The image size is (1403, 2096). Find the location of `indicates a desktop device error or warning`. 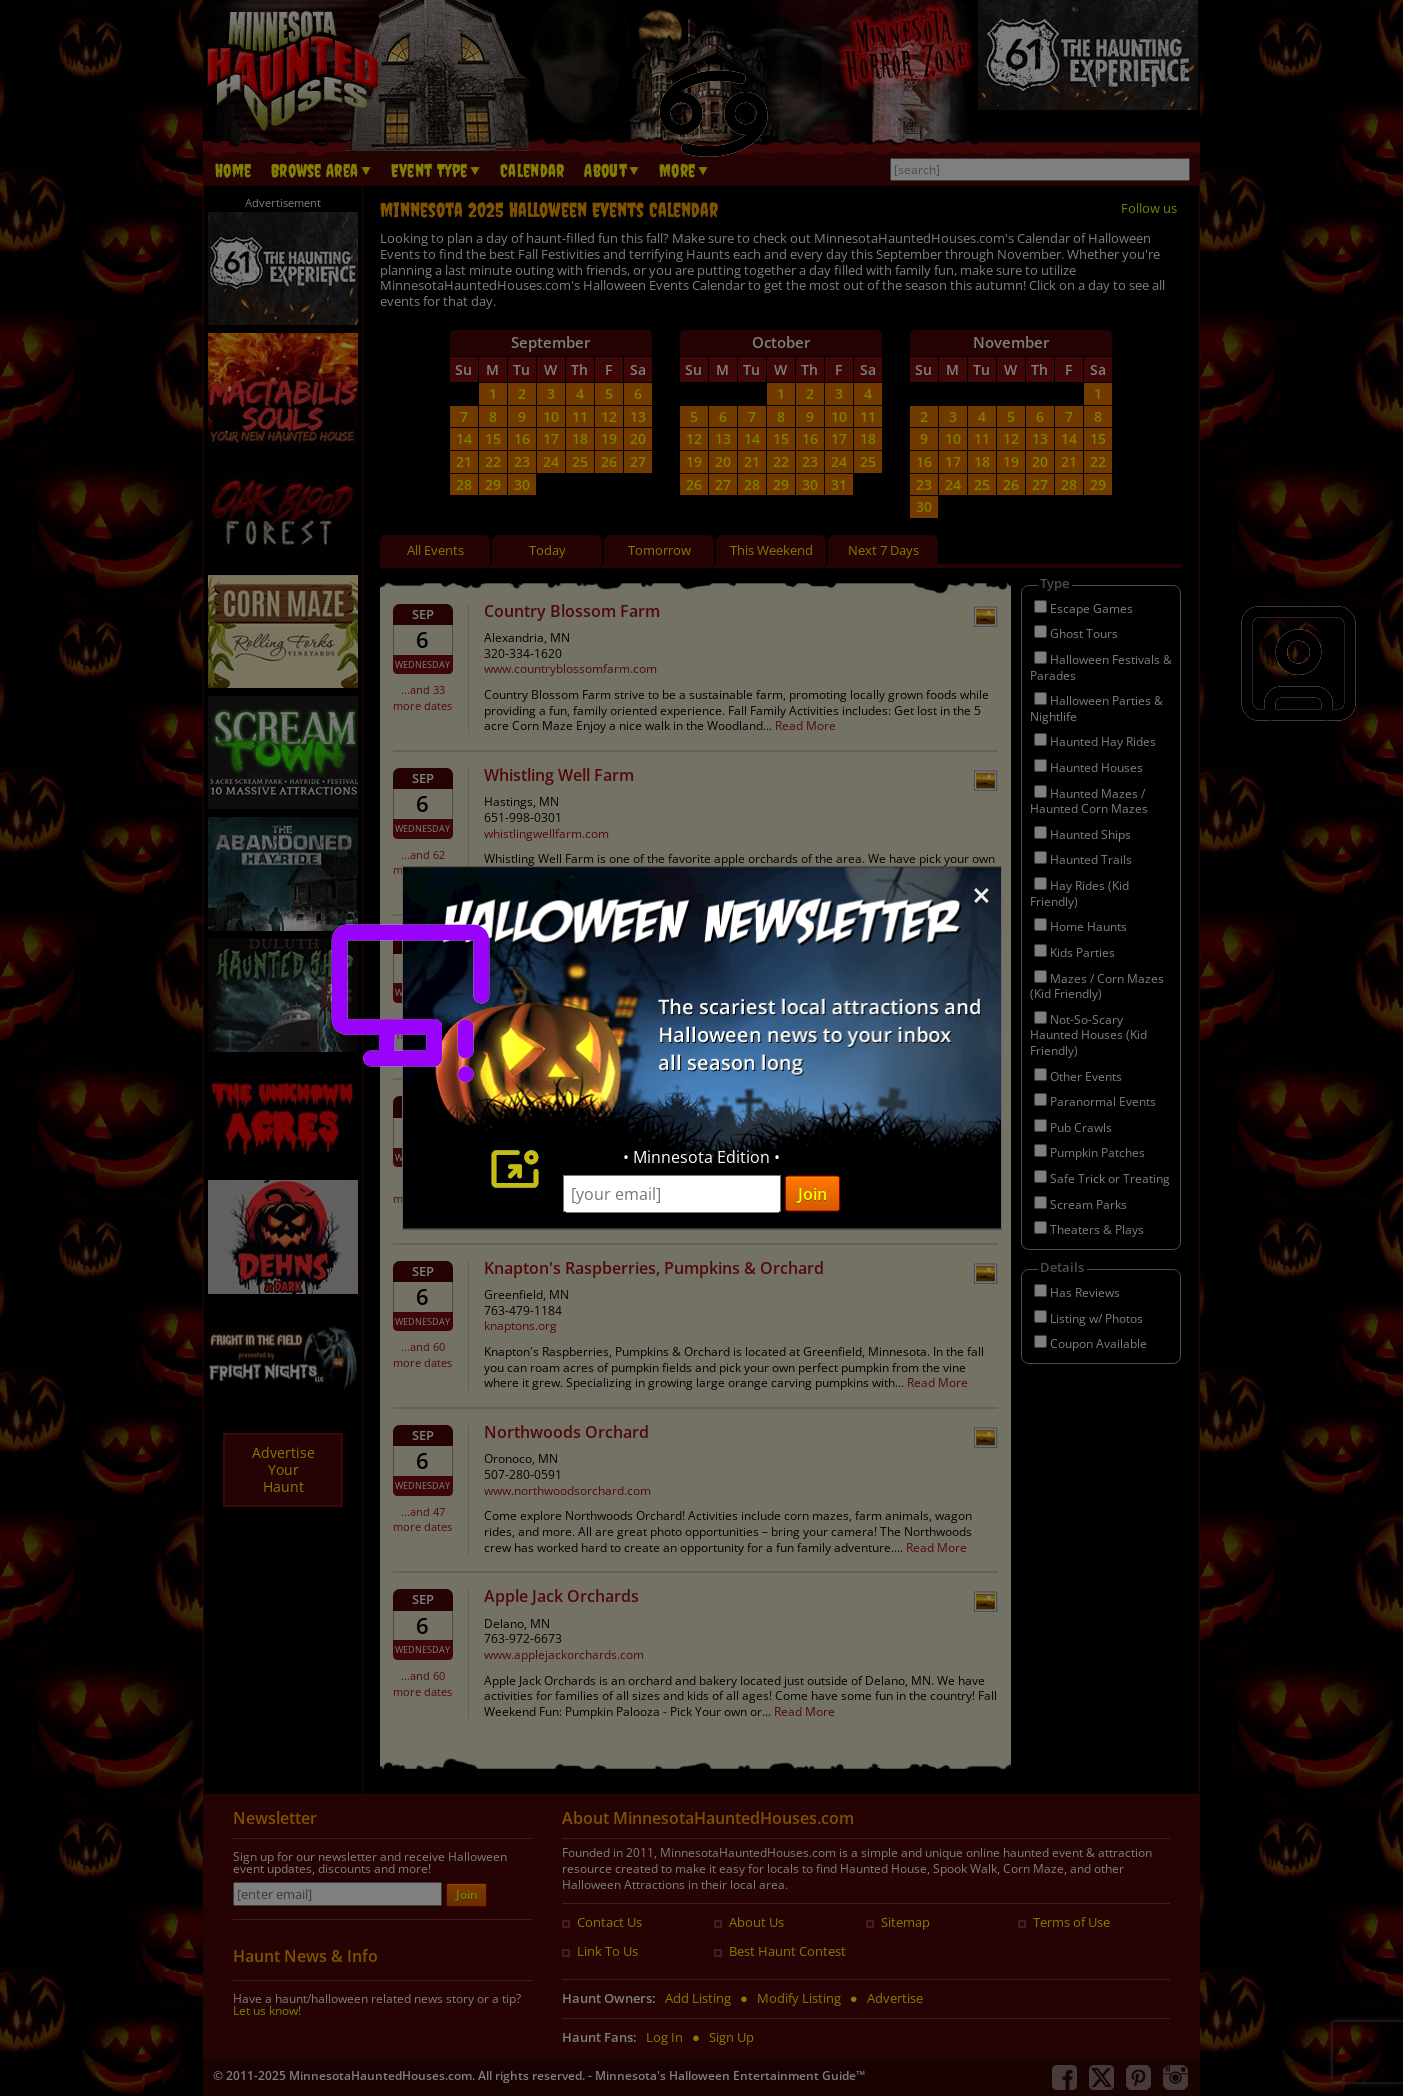

indicates a desktop device error or warning is located at coordinates (410, 995).